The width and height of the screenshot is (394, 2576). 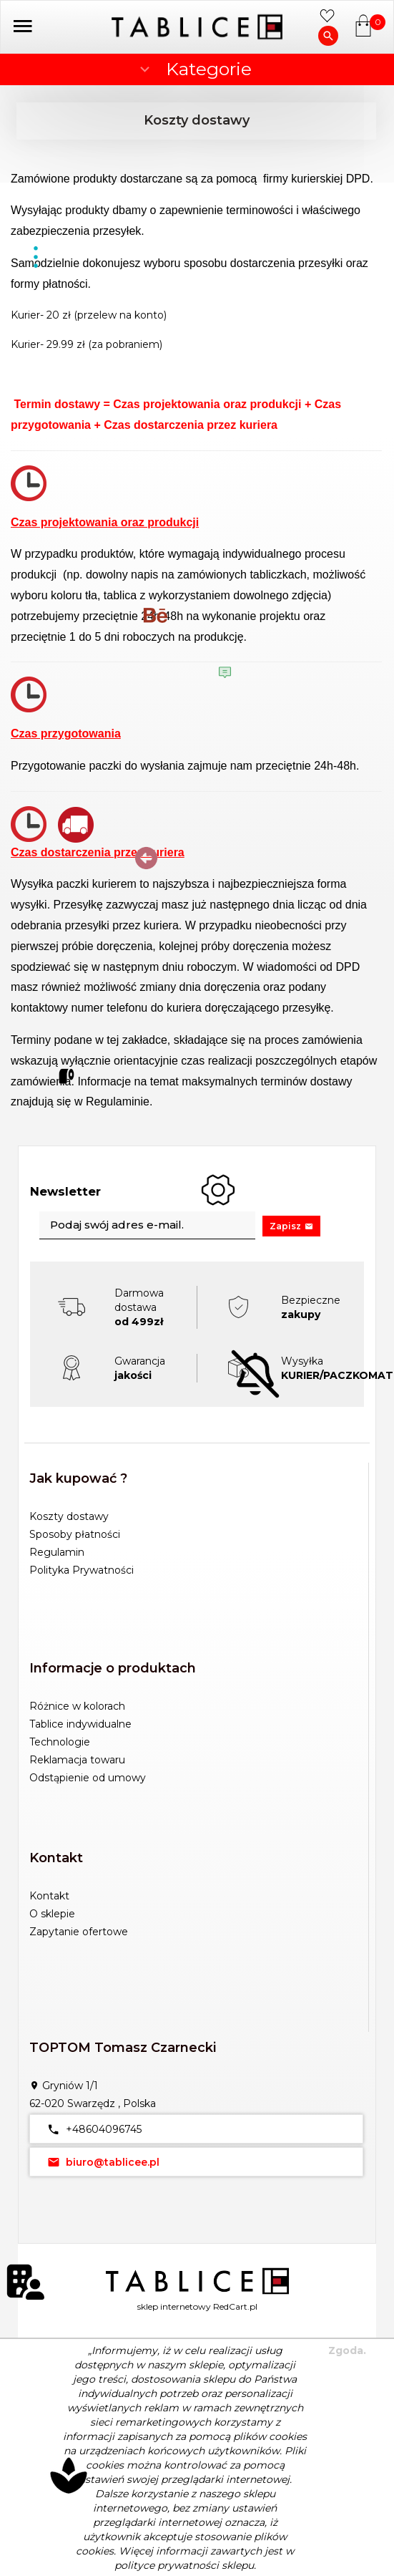 I want to click on open chat or messaging, so click(x=225, y=672).